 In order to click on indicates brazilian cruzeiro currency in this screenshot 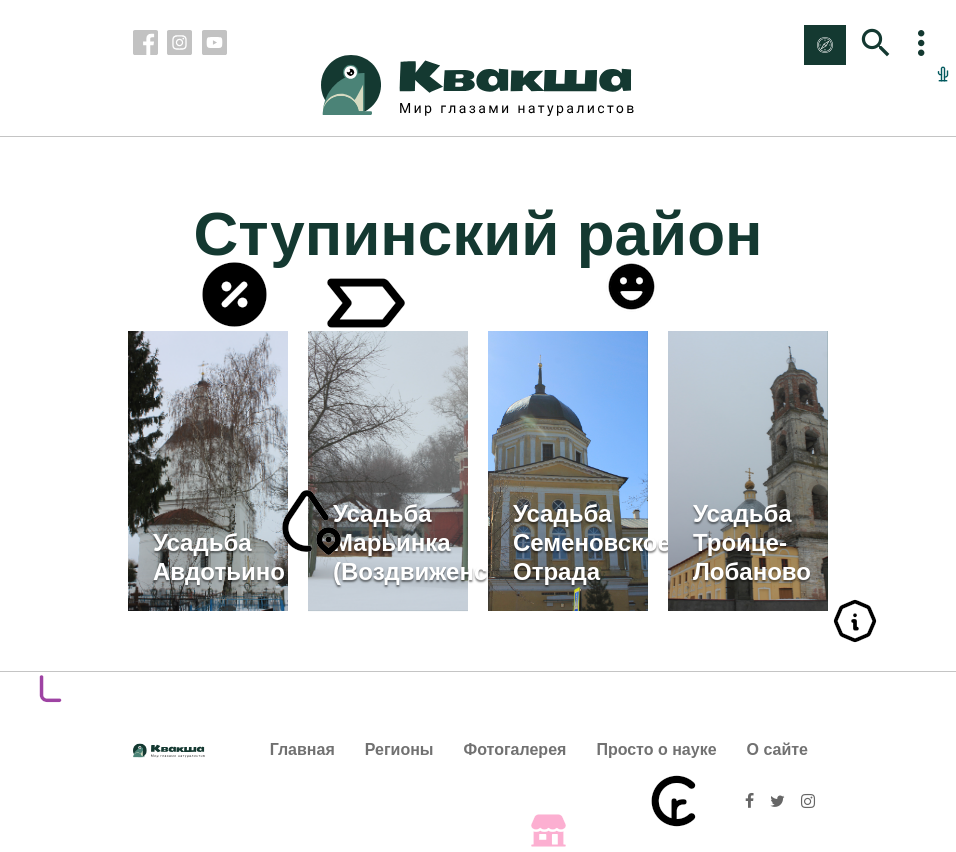, I will do `click(675, 801)`.